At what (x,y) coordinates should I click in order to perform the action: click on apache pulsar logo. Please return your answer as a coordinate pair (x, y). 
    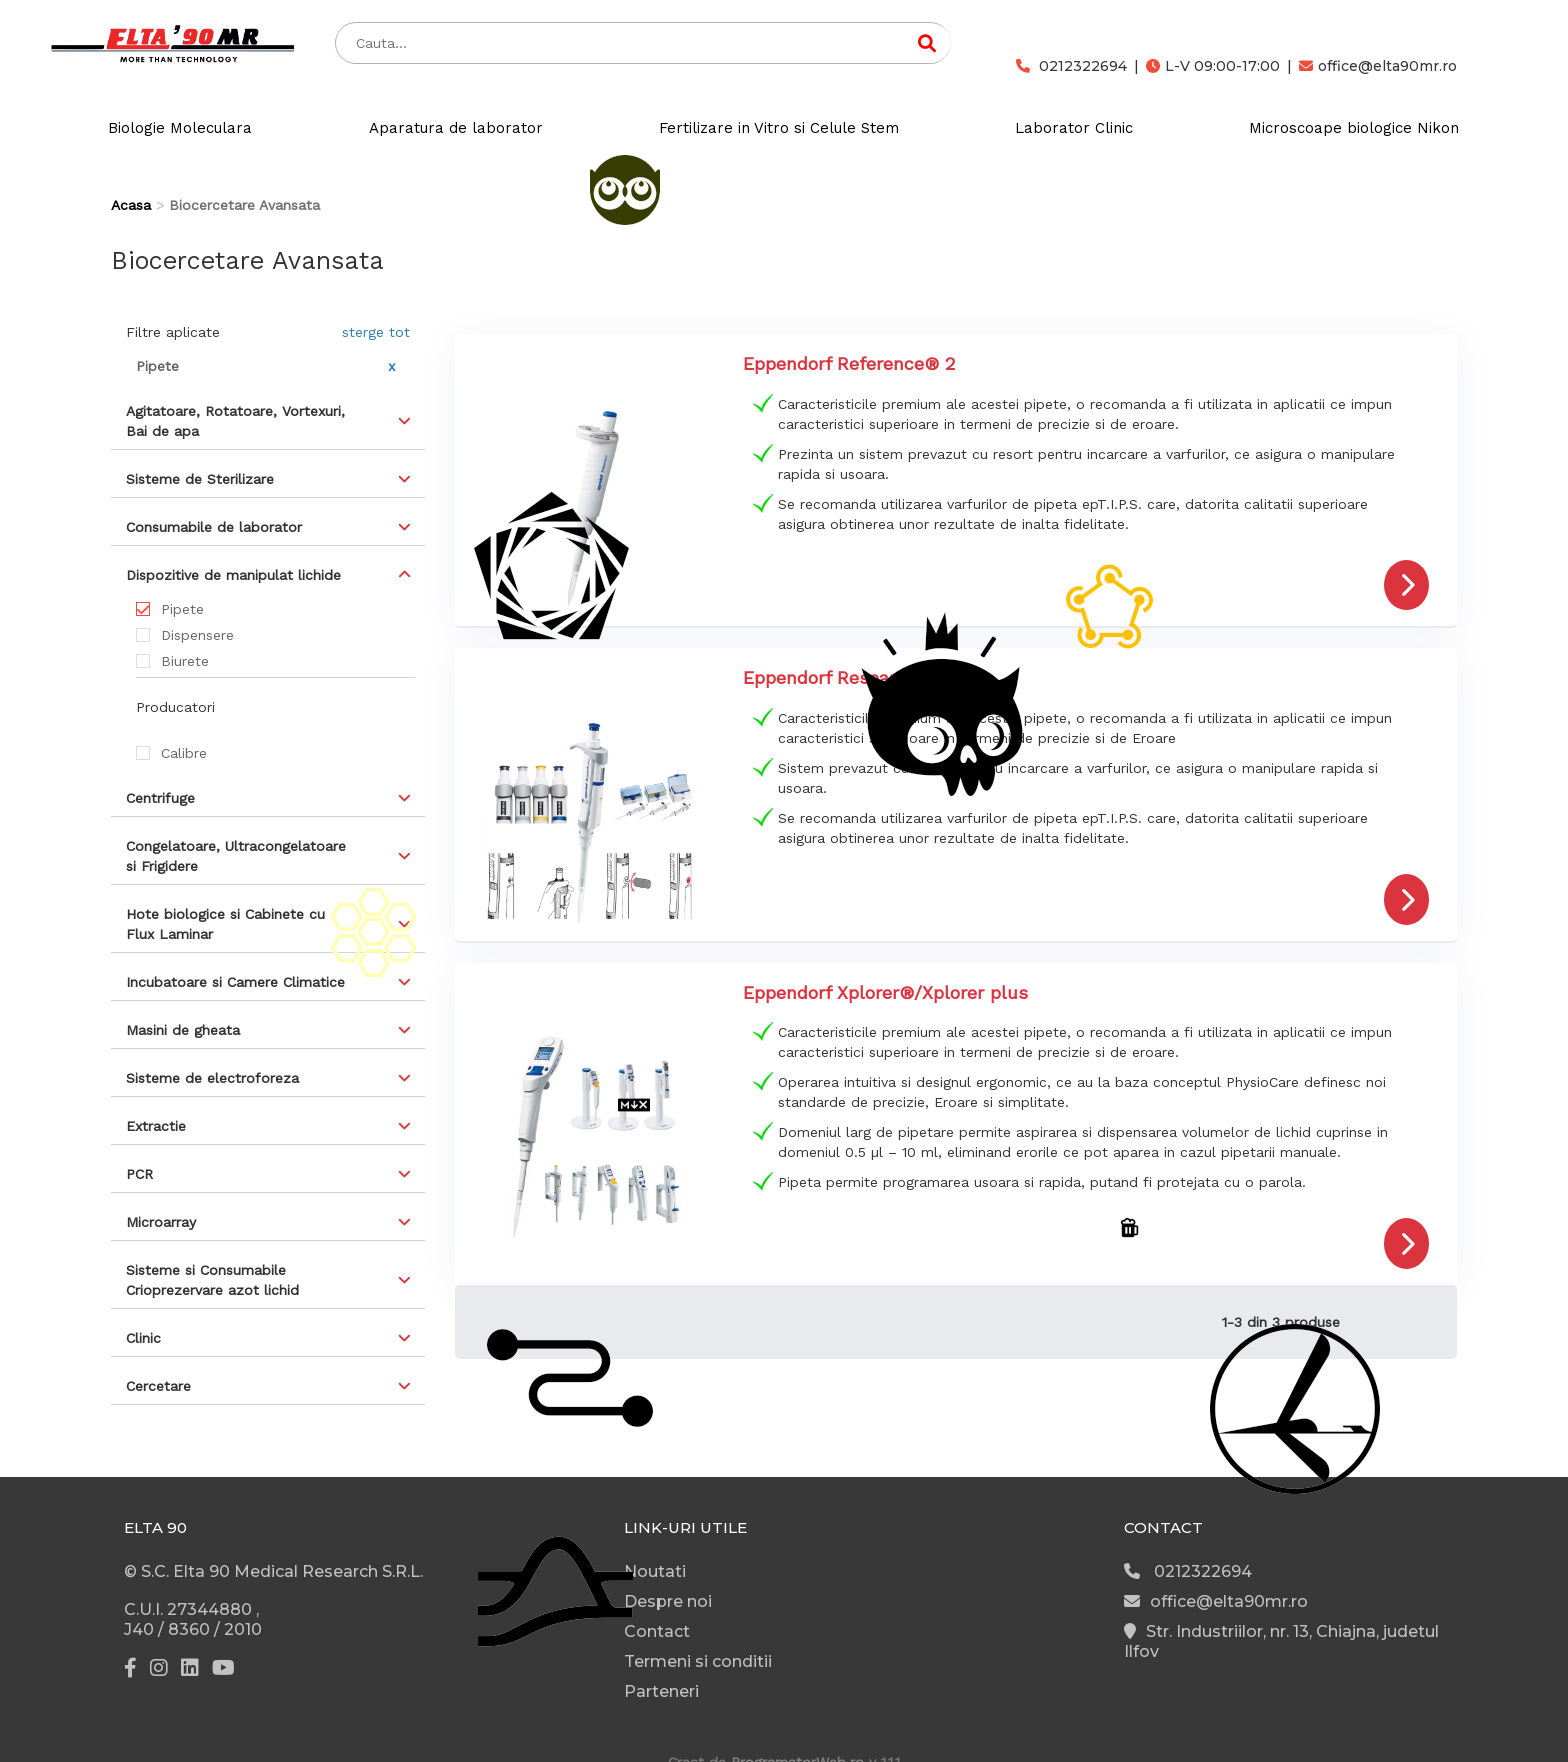
    Looking at the image, I should click on (555, 1591).